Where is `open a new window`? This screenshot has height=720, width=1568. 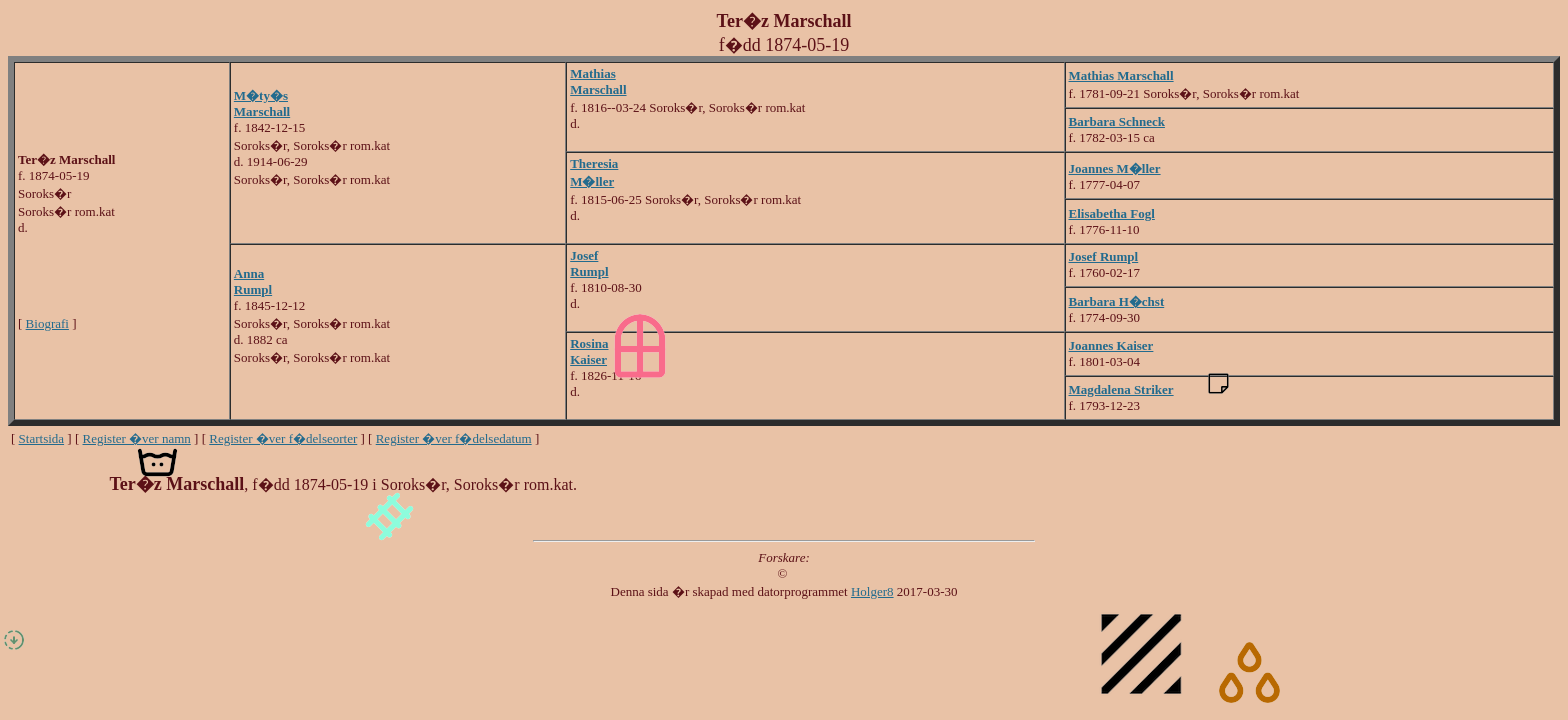 open a new window is located at coordinates (640, 346).